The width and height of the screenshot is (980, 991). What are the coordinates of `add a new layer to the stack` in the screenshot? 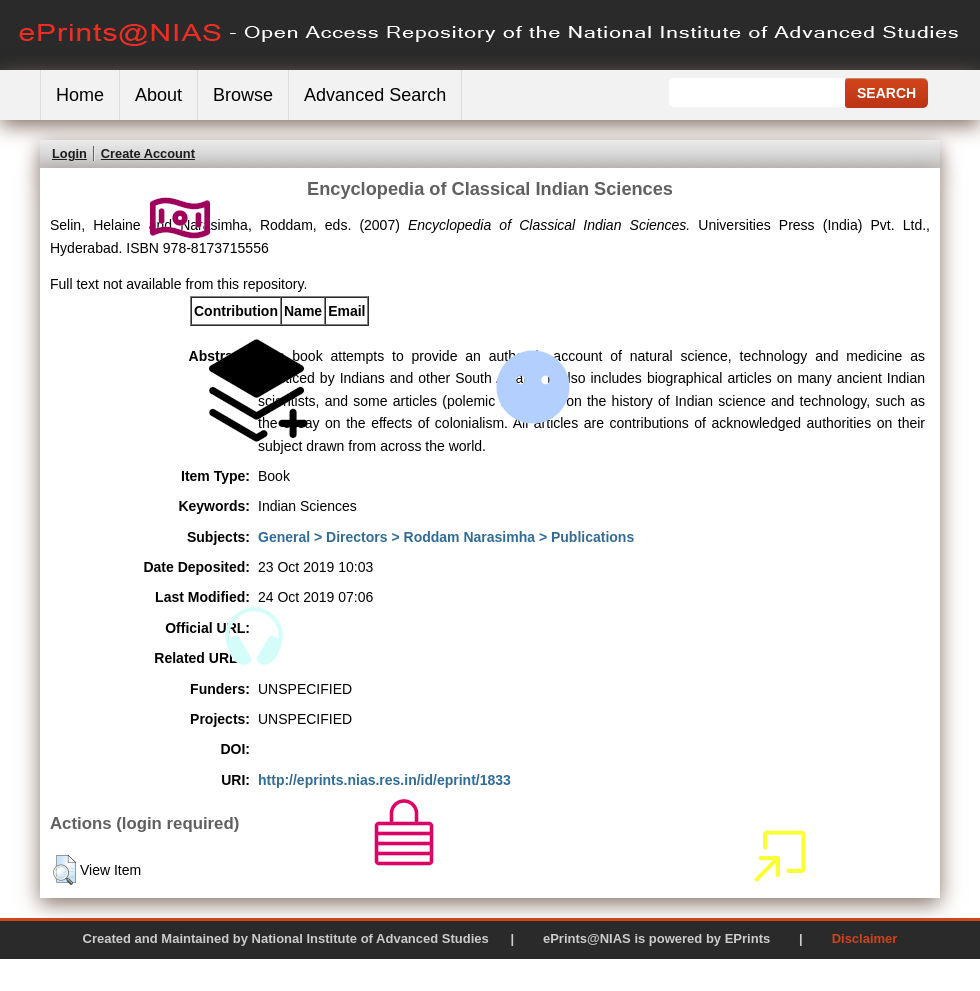 It's located at (256, 390).